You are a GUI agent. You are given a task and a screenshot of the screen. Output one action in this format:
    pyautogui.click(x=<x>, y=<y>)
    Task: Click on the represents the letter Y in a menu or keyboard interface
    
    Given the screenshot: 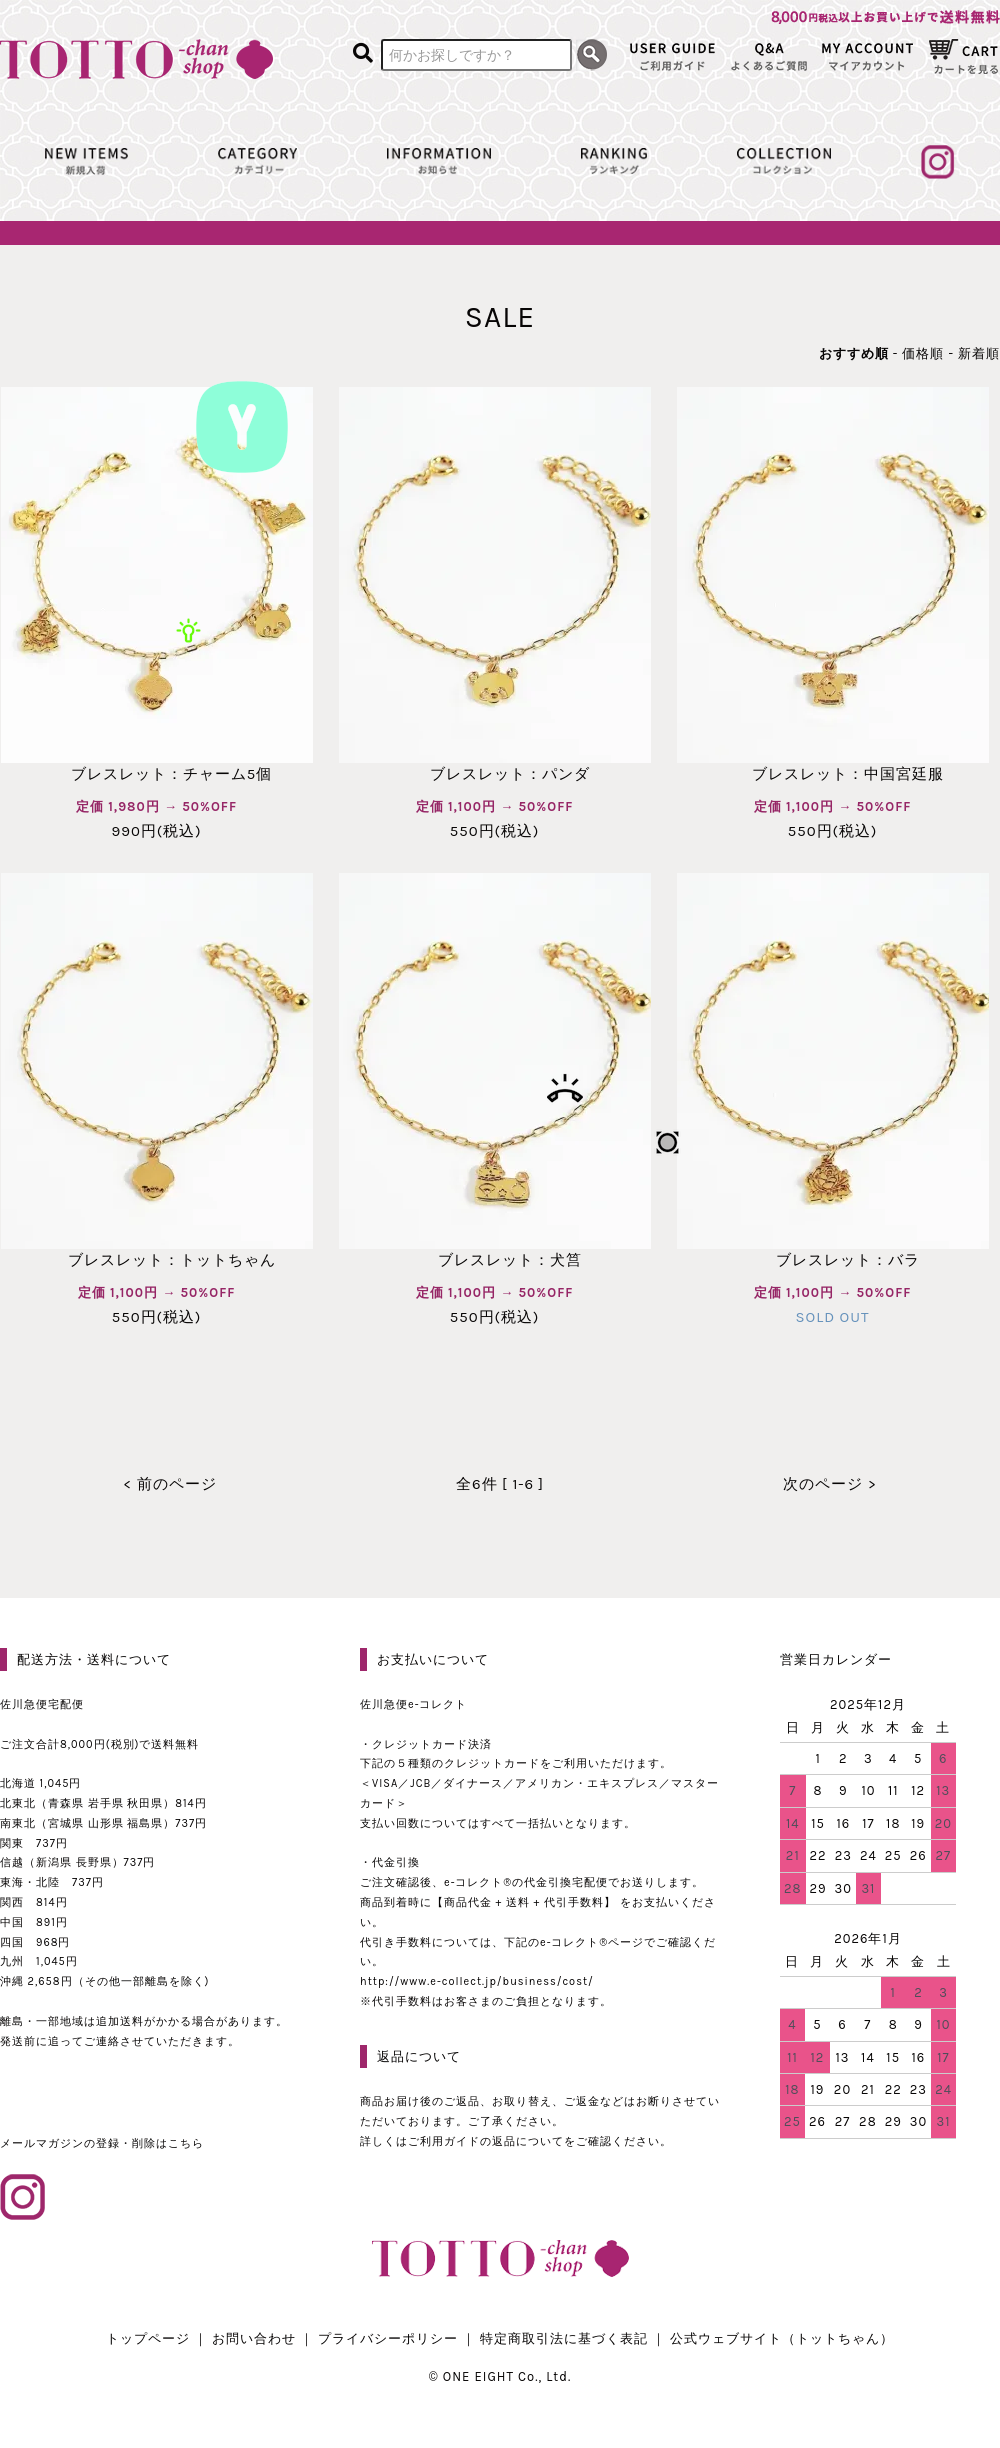 What is the action you would take?
    pyautogui.click(x=242, y=427)
    